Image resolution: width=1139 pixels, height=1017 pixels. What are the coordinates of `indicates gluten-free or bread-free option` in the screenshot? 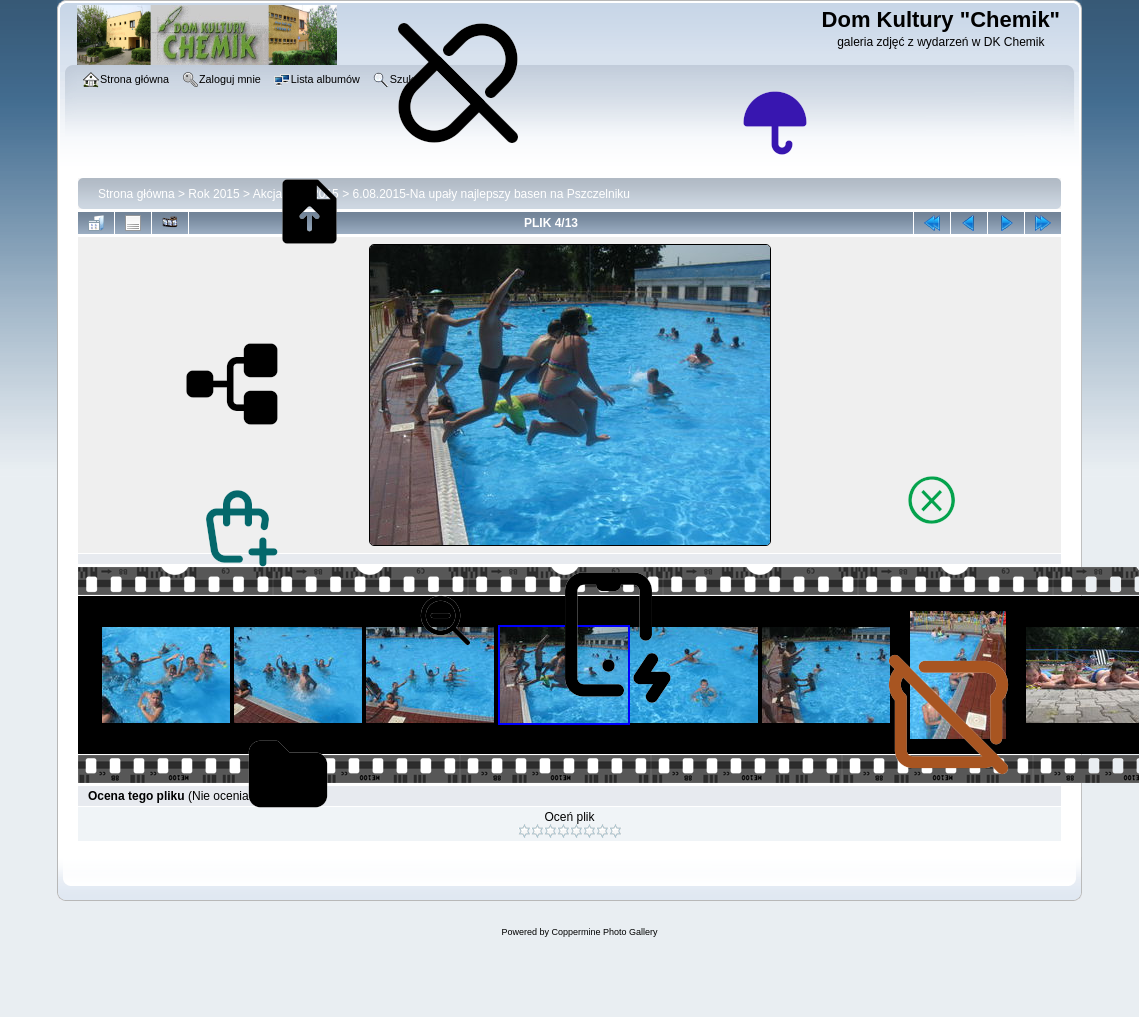 It's located at (948, 714).